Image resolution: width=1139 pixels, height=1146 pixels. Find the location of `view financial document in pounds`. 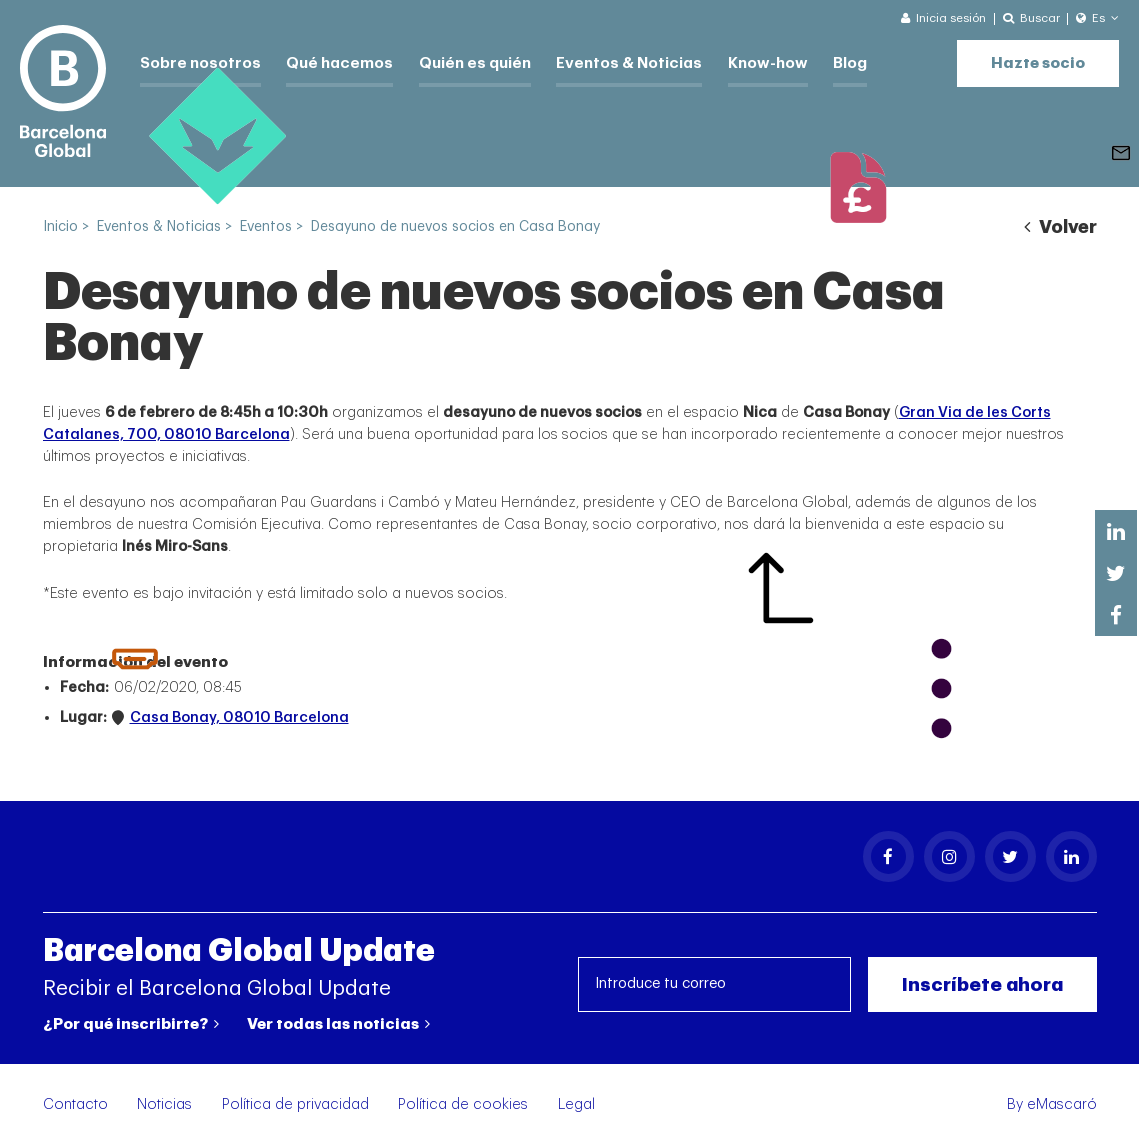

view financial document in pounds is located at coordinates (858, 187).